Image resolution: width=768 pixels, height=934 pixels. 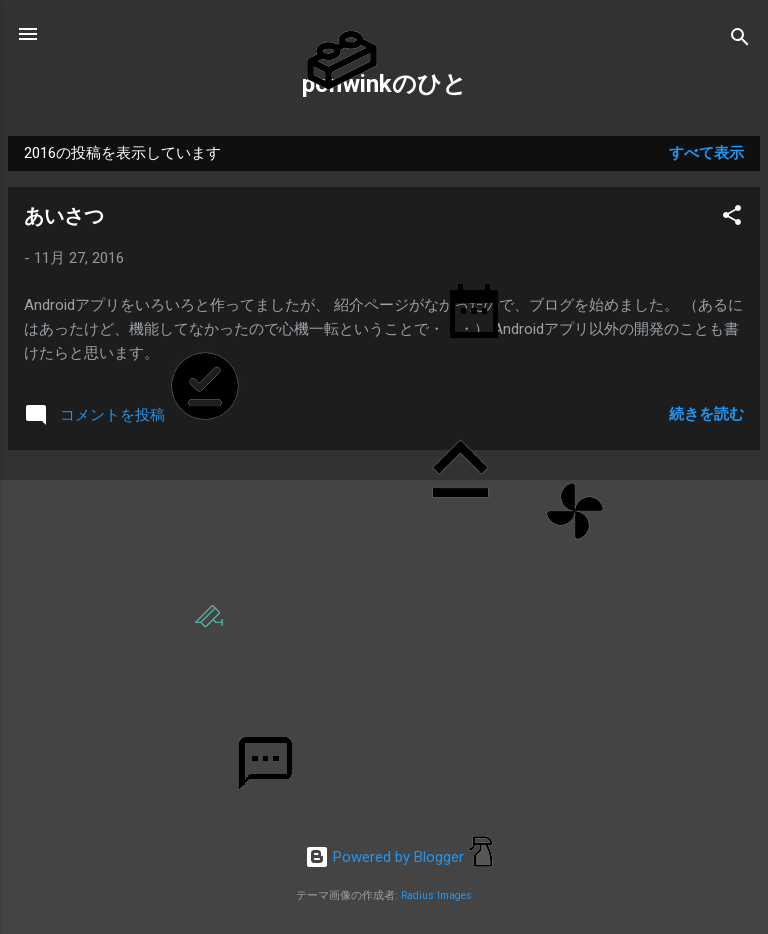 What do you see at coordinates (265, 763) in the screenshot?
I see `open text messaging app` at bounding box center [265, 763].